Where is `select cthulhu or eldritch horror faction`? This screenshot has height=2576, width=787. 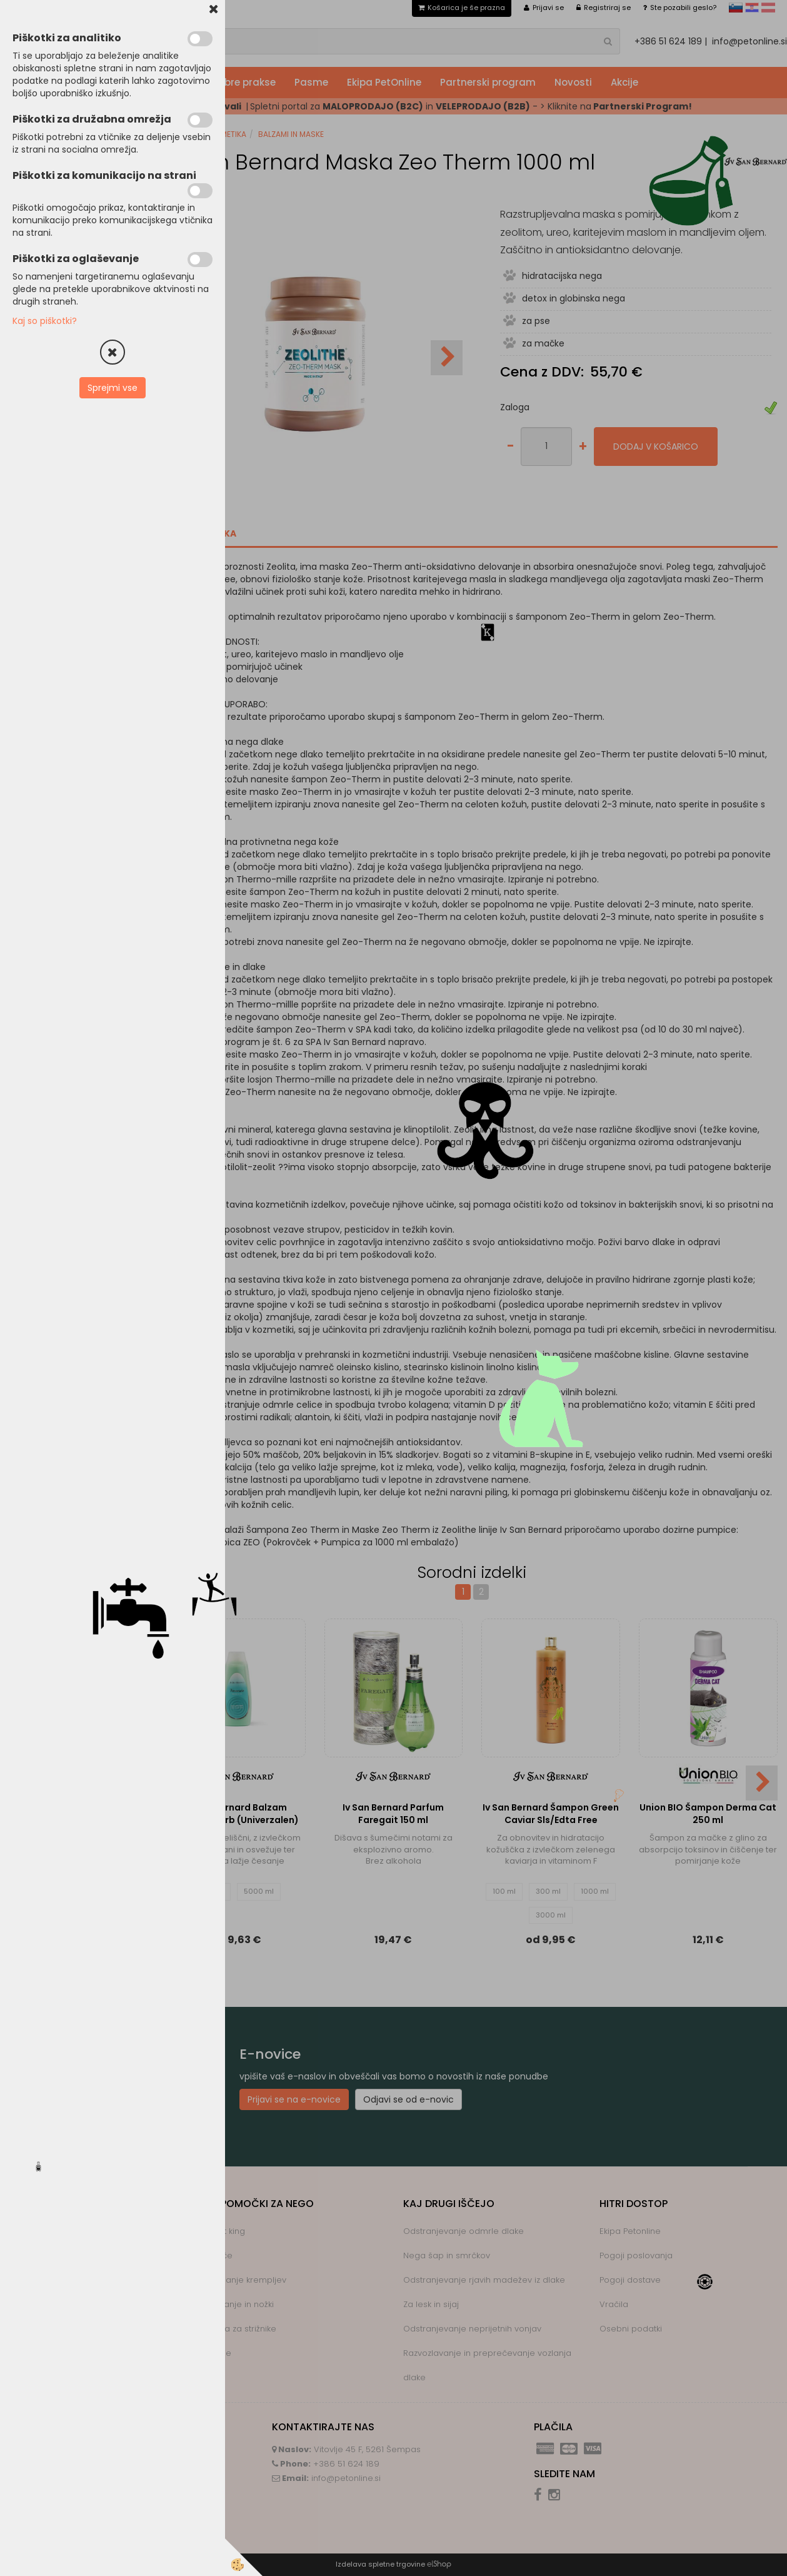
select cthulhu or eldritch horror faction is located at coordinates (485, 1131).